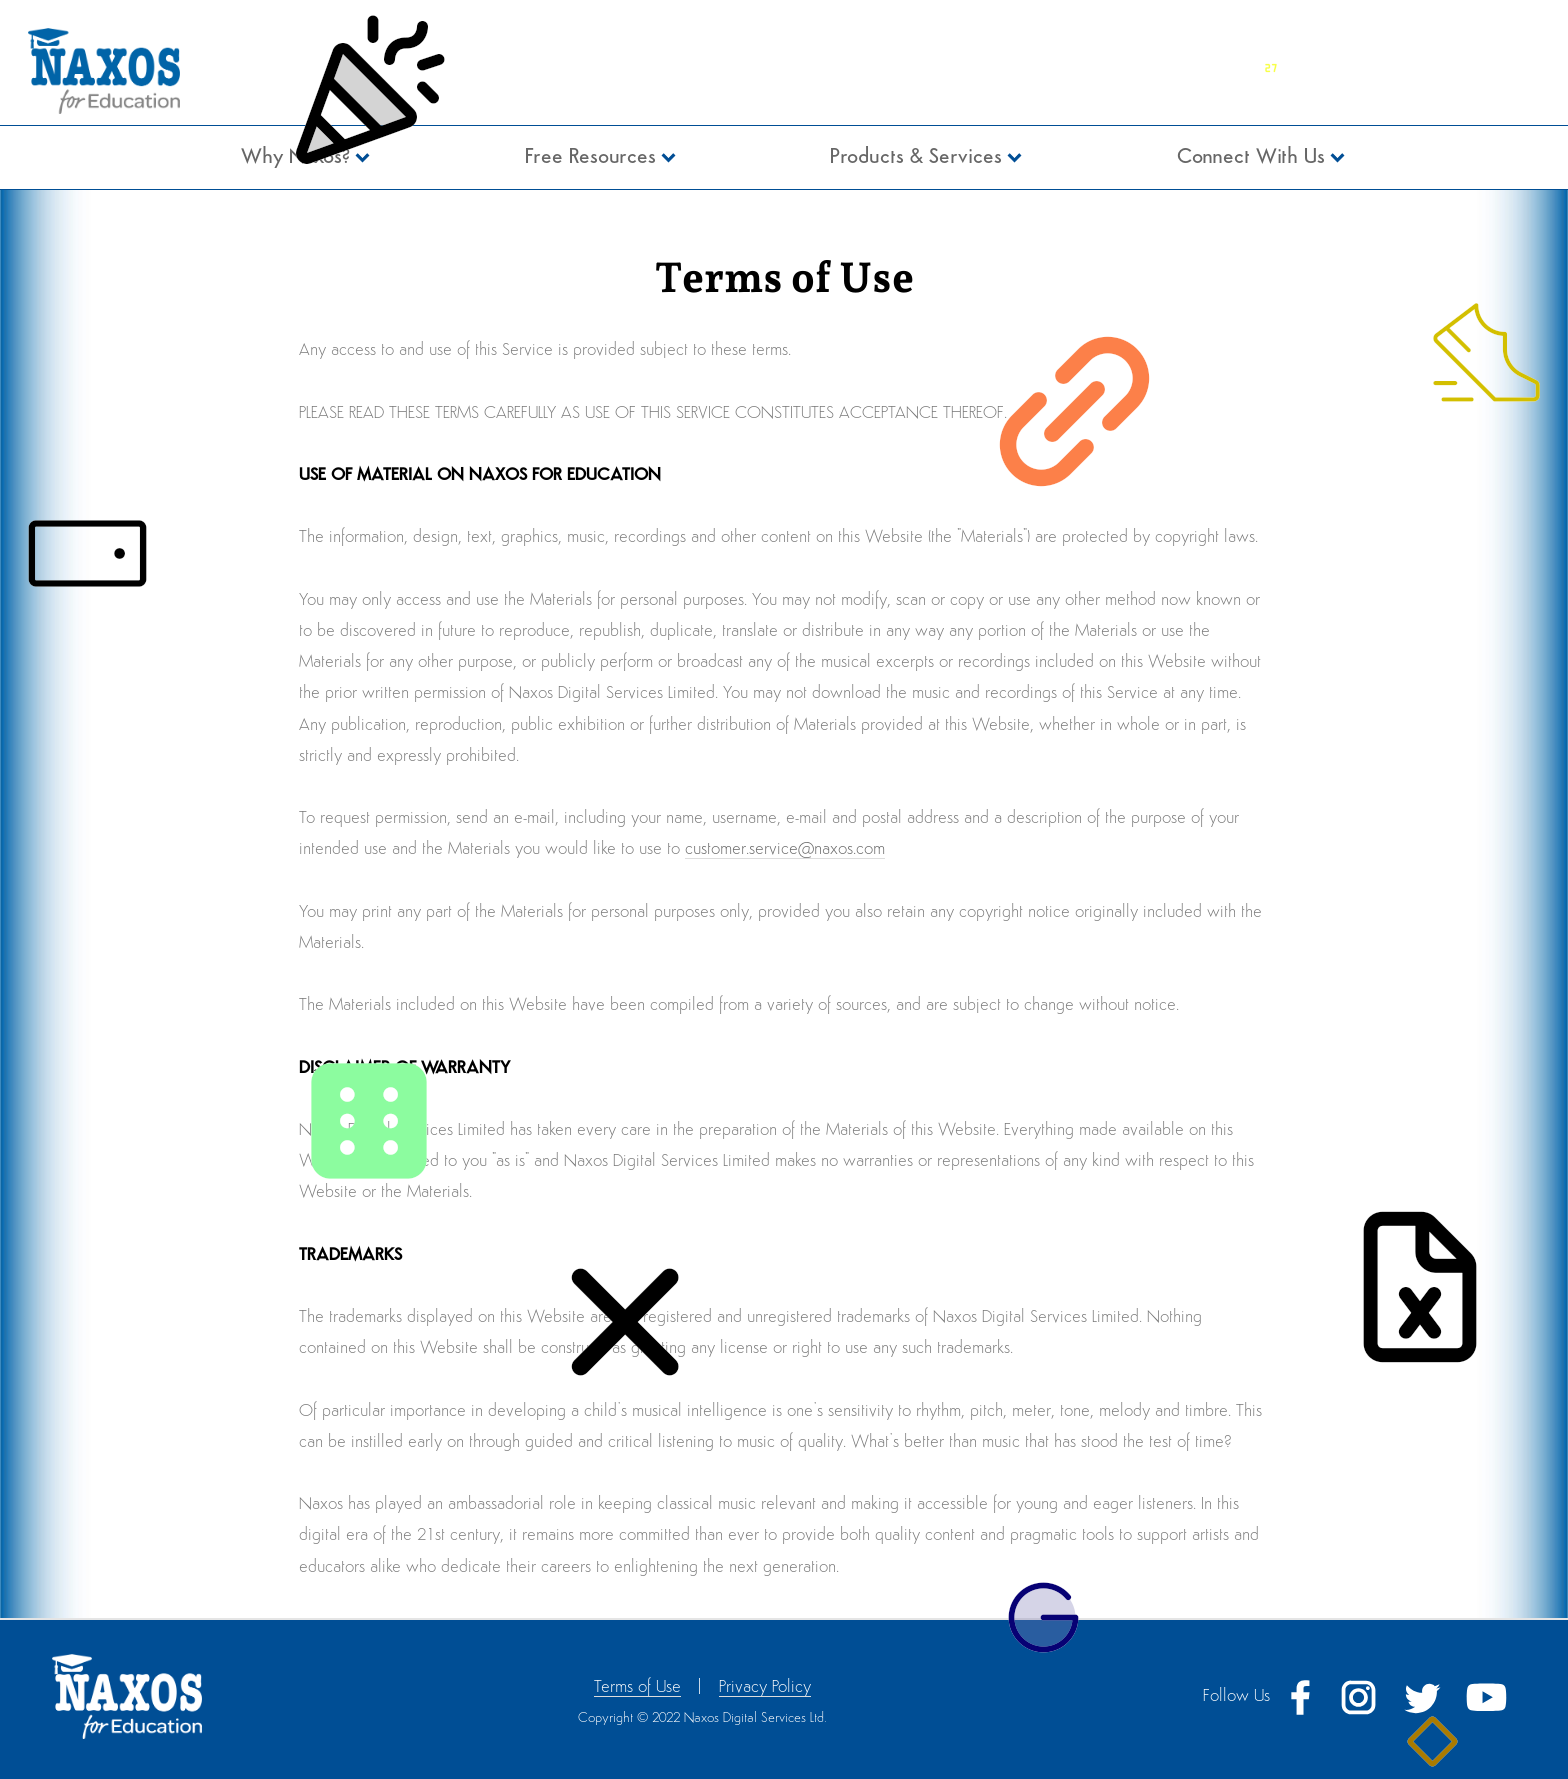  Describe the element at coordinates (1271, 68) in the screenshot. I see `indicates item number 27 in a list or sequence` at that location.